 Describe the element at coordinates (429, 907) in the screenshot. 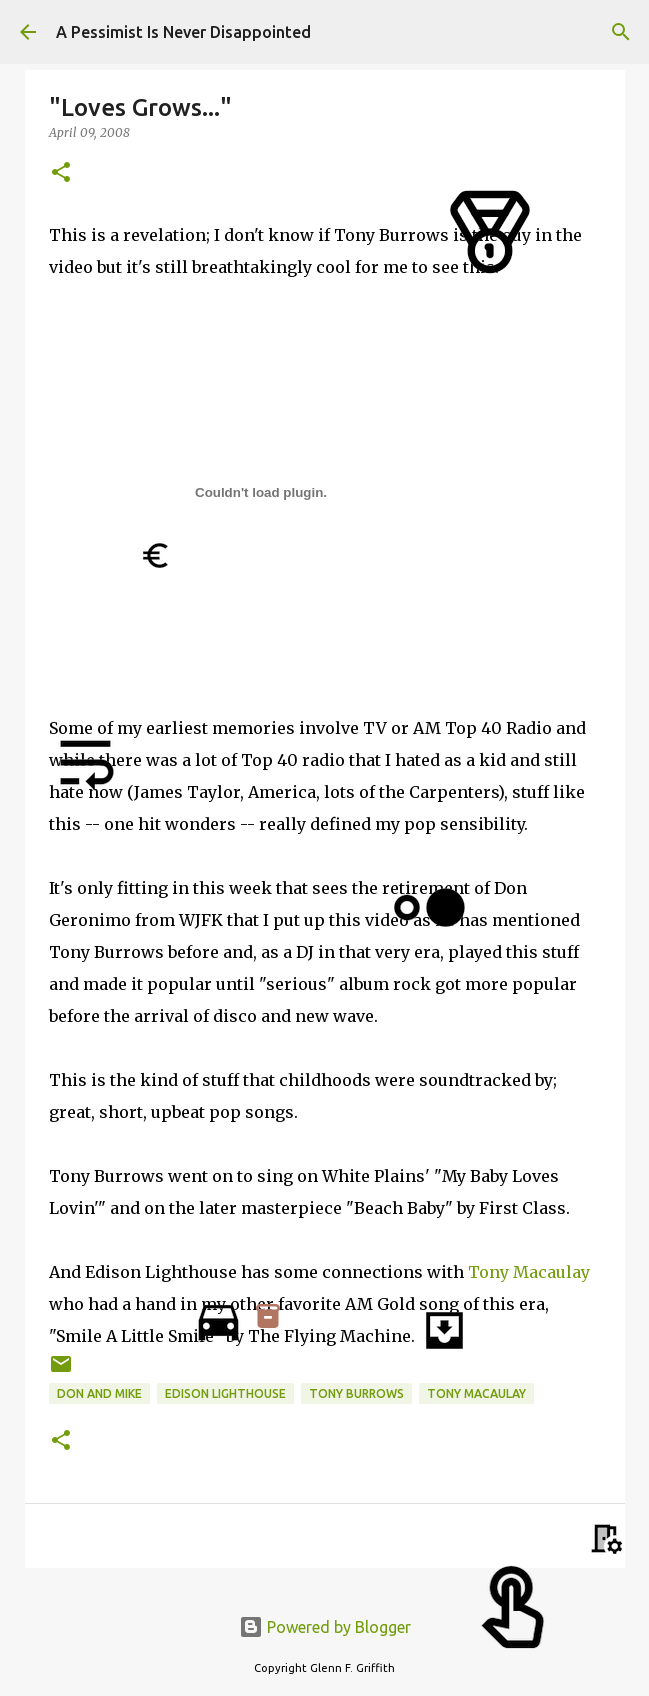

I see `enable HDR strong mode for photos` at that location.